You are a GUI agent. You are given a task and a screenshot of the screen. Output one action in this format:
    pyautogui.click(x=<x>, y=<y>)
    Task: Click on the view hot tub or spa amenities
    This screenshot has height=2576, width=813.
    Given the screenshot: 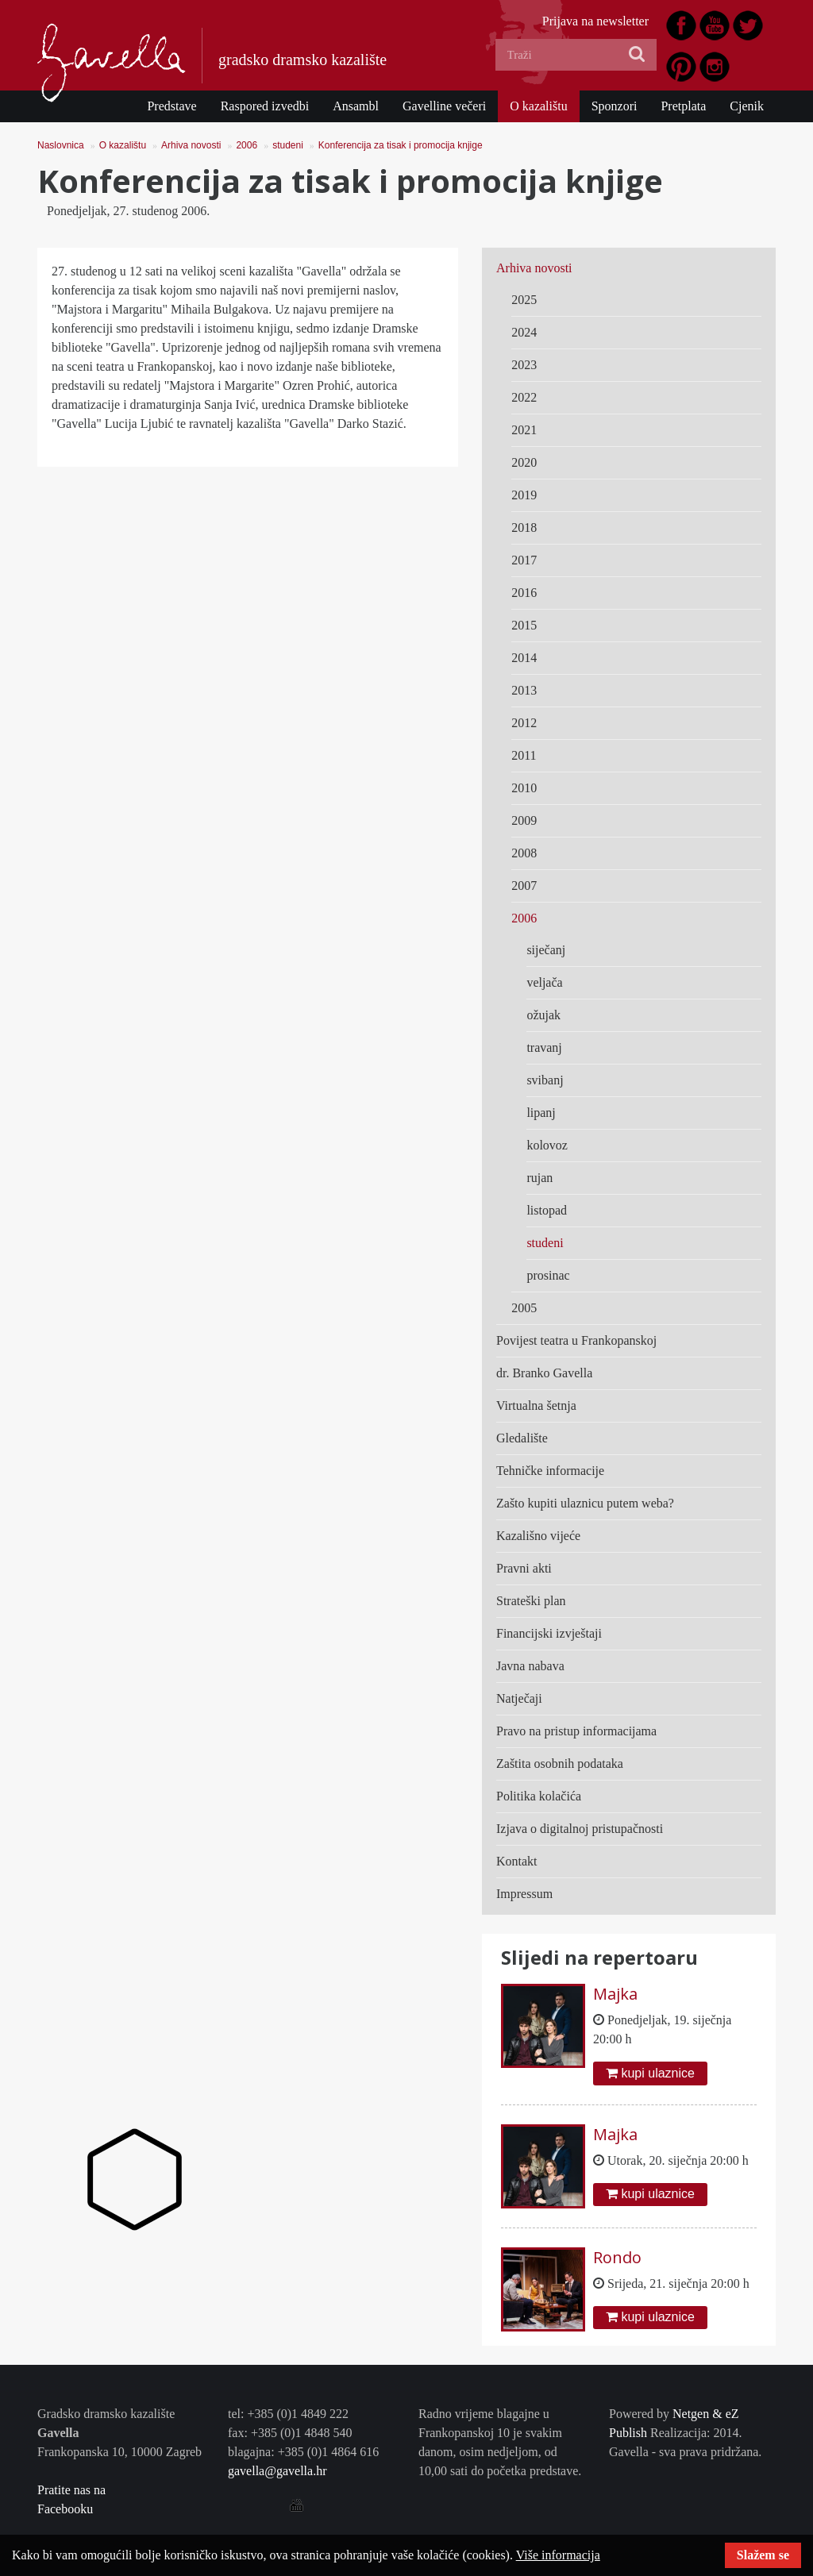 What is the action you would take?
    pyautogui.click(x=296, y=2505)
    